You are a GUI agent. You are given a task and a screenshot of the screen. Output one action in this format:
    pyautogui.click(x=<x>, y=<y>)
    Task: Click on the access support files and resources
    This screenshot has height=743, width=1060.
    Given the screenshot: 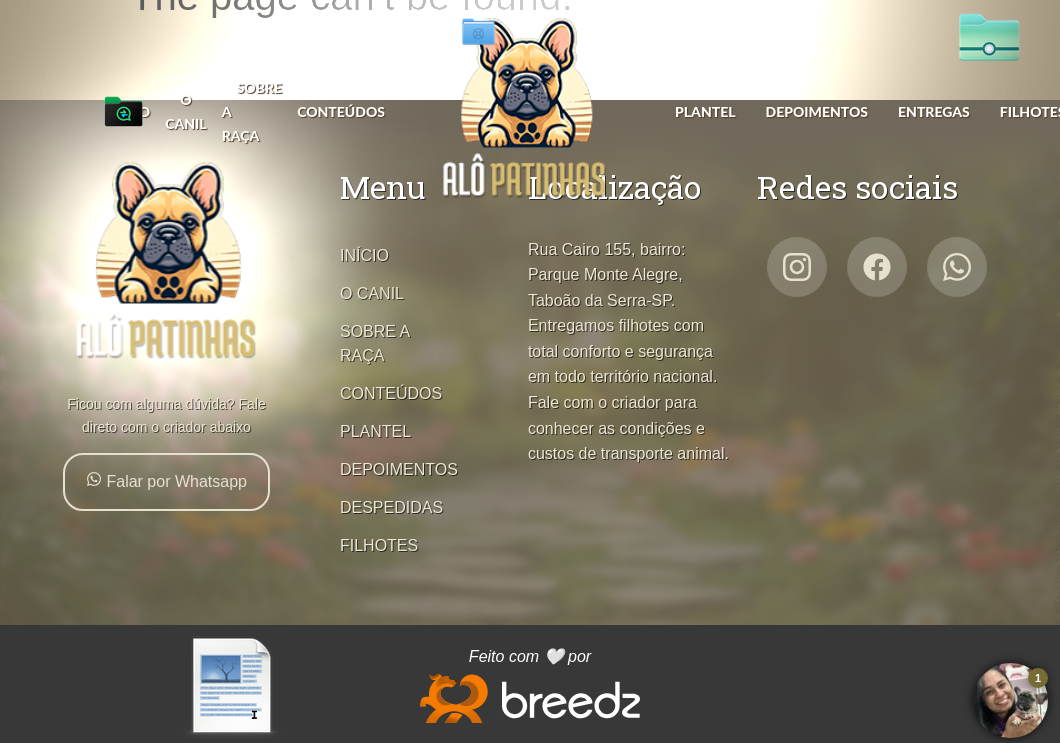 What is the action you would take?
    pyautogui.click(x=478, y=31)
    